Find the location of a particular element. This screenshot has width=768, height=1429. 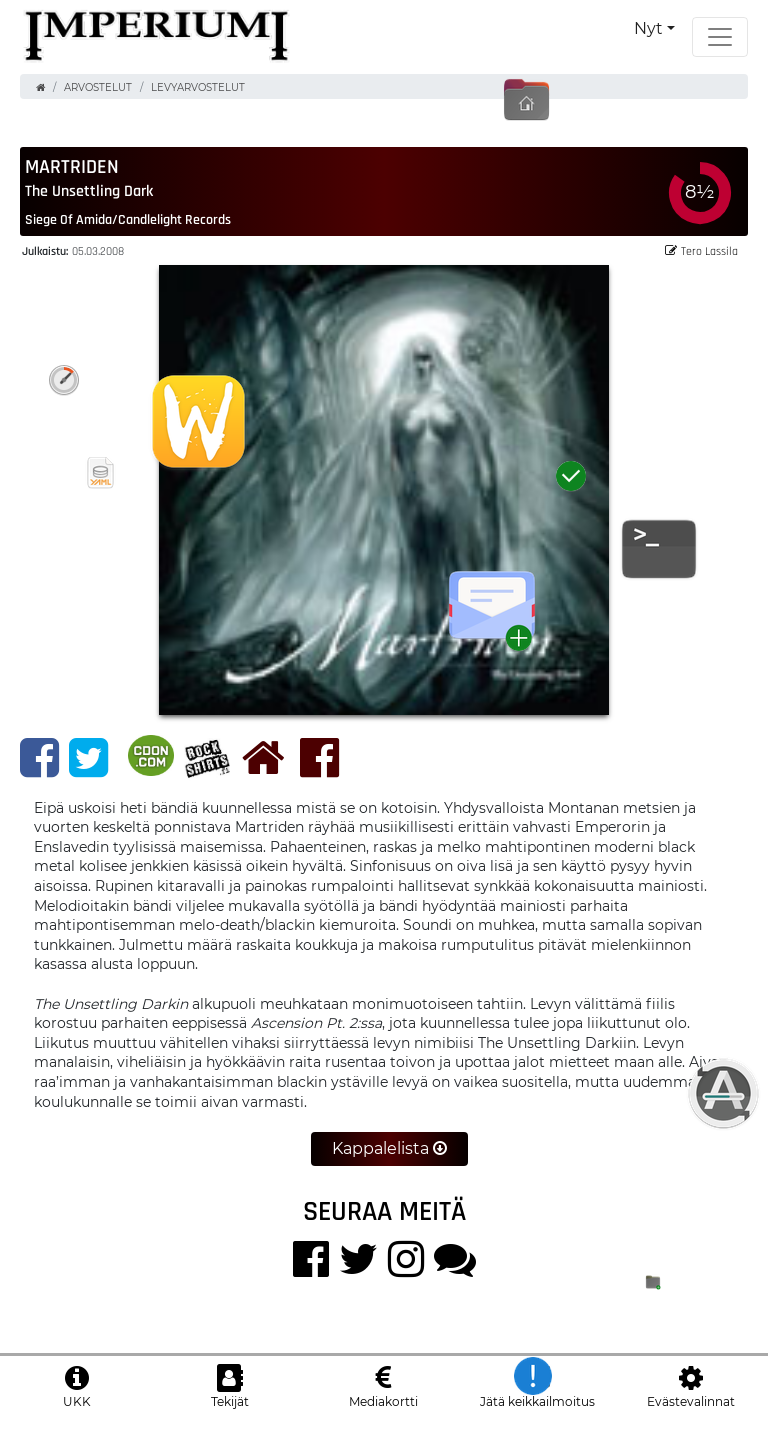

launch sysprof system profiler is located at coordinates (64, 380).